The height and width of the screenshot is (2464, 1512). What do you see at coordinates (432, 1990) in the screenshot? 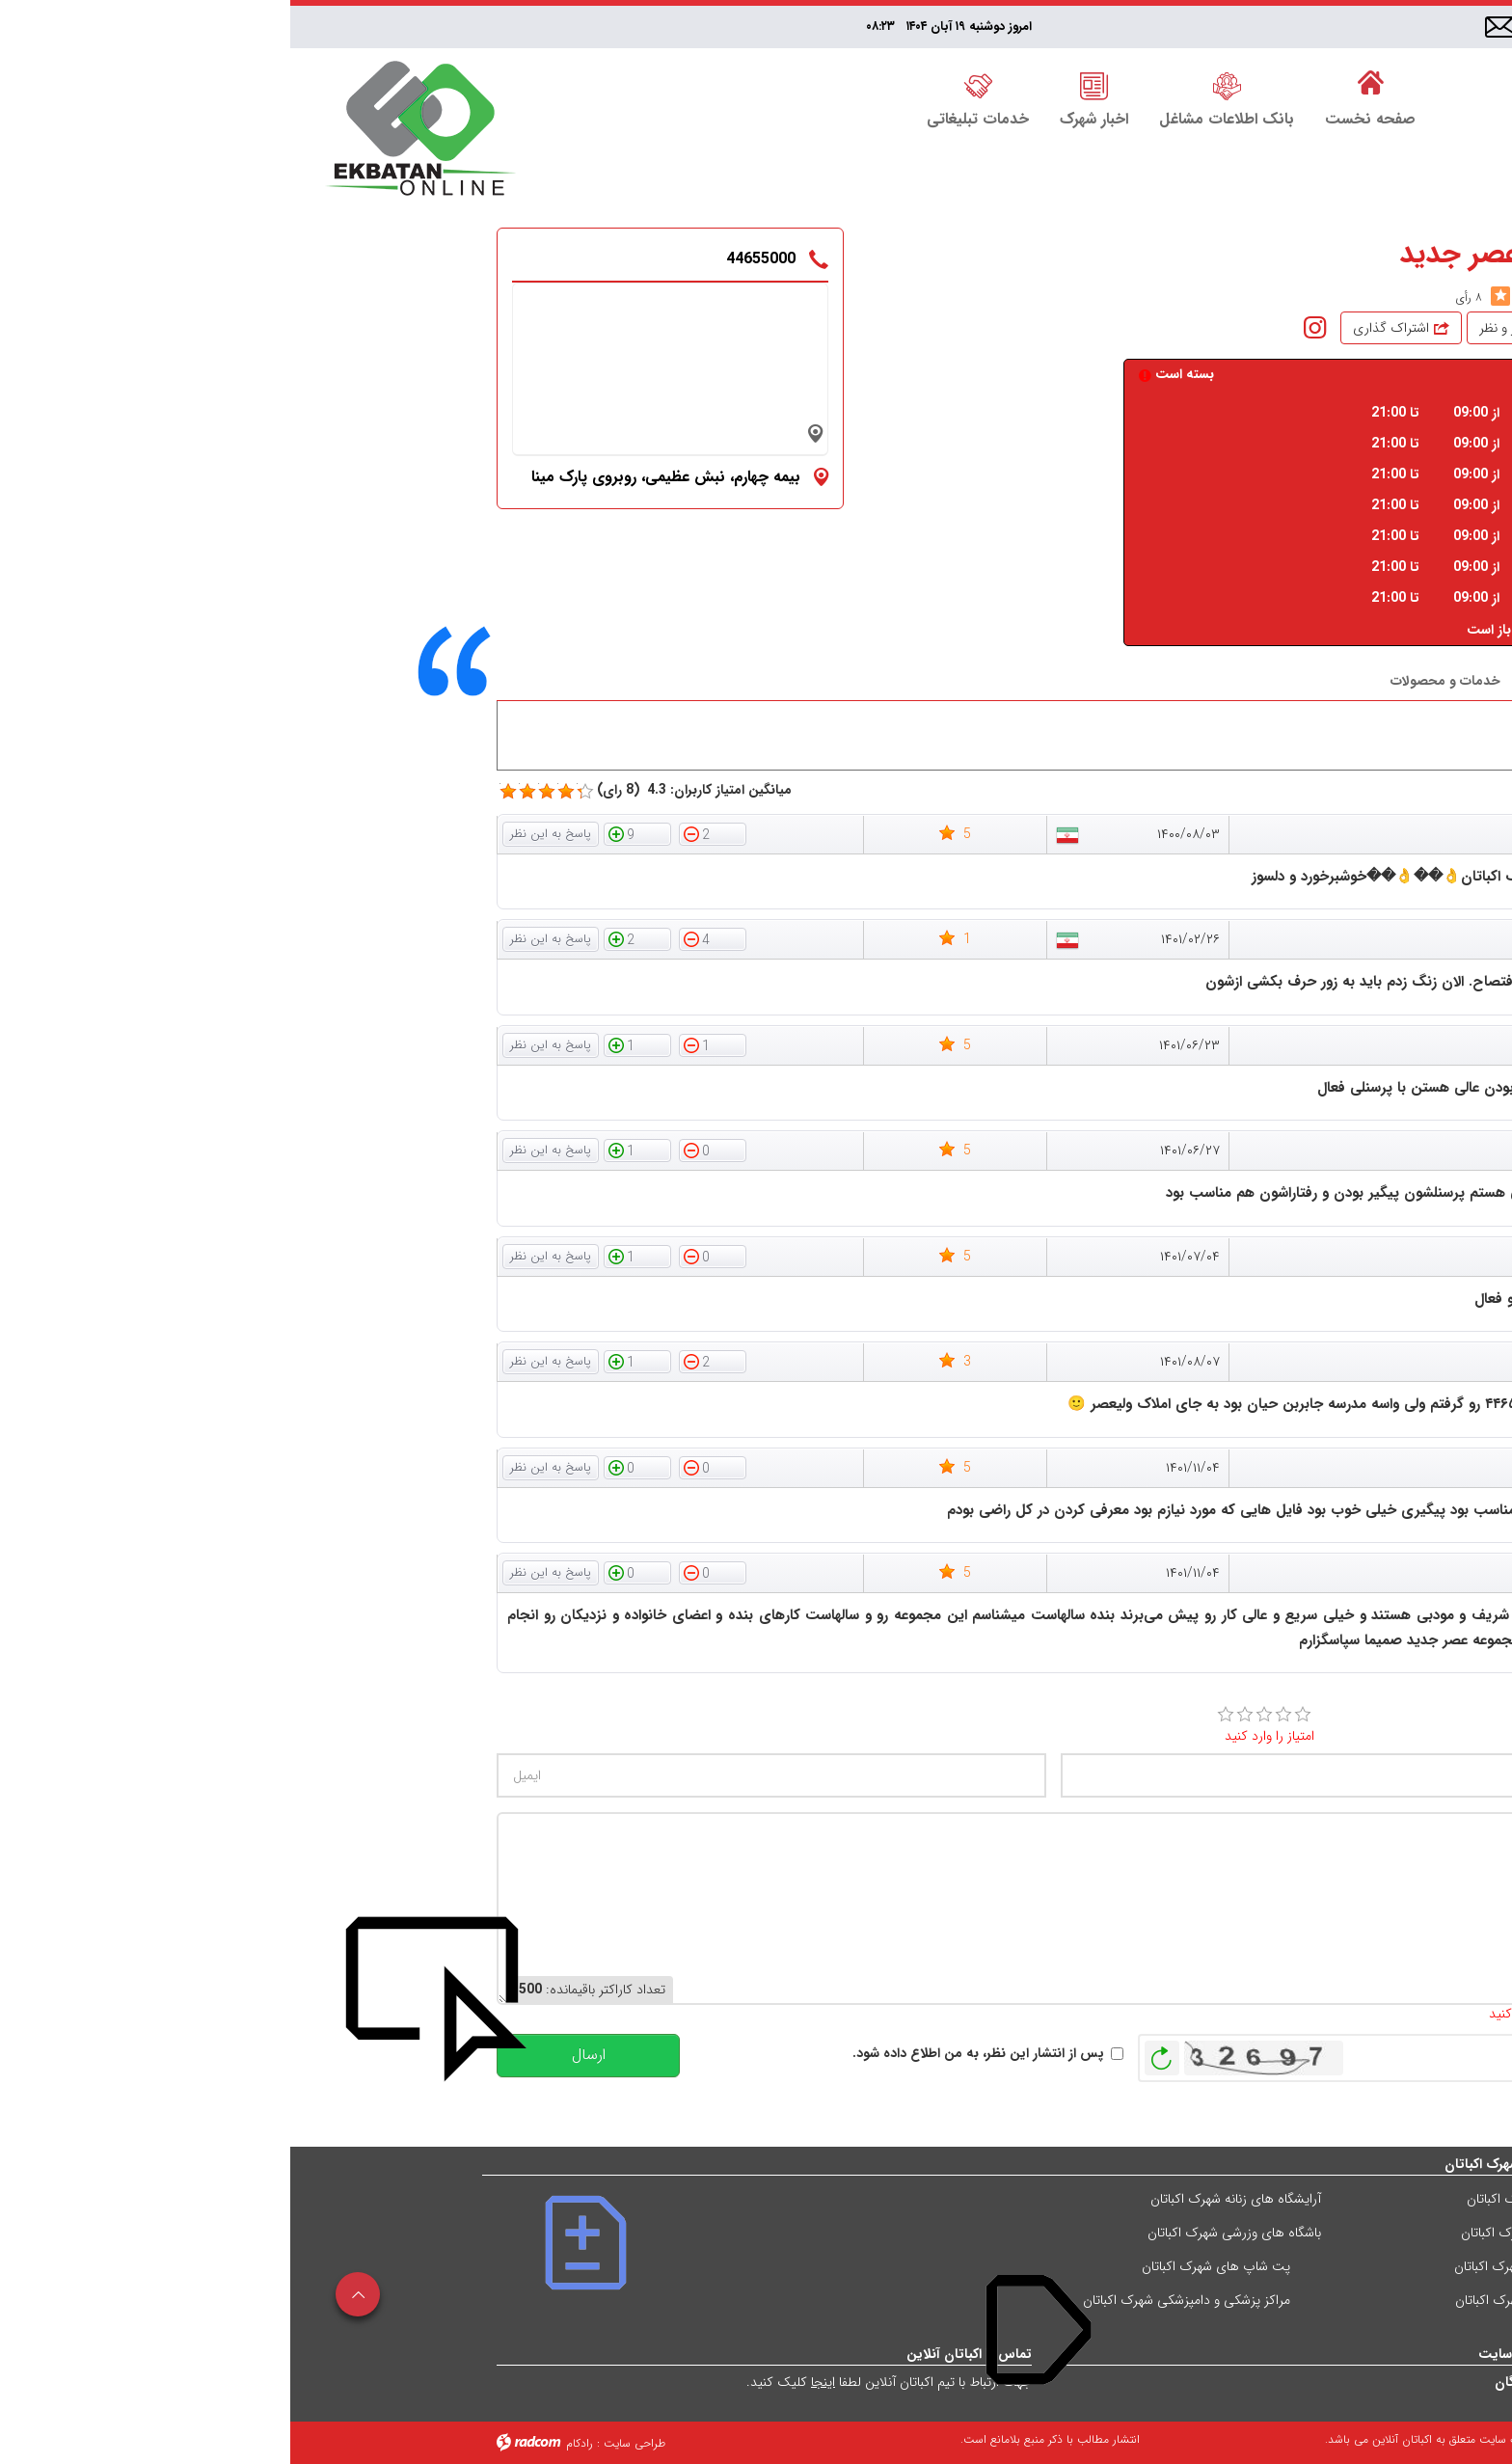
I see `inspect element on page` at bounding box center [432, 1990].